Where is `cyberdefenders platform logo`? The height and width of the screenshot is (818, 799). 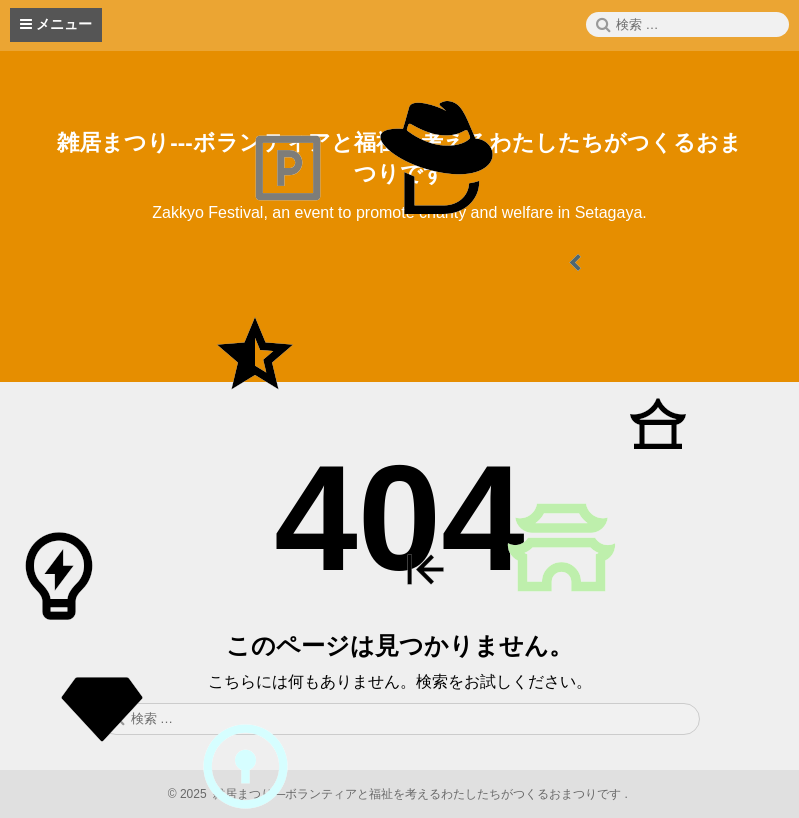
cyberdefenders platform logo is located at coordinates (436, 157).